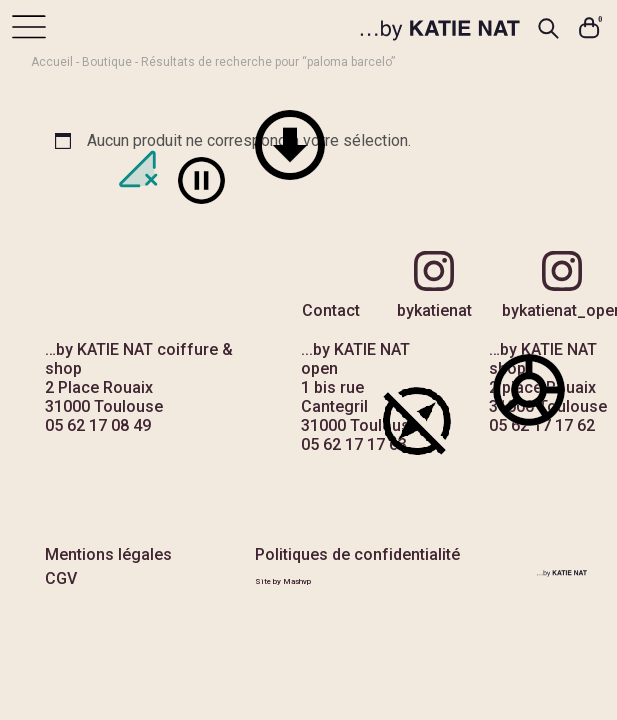 The image size is (617, 720). What do you see at coordinates (290, 145) in the screenshot?
I see `download a file or content` at bounding box center [290, 145].